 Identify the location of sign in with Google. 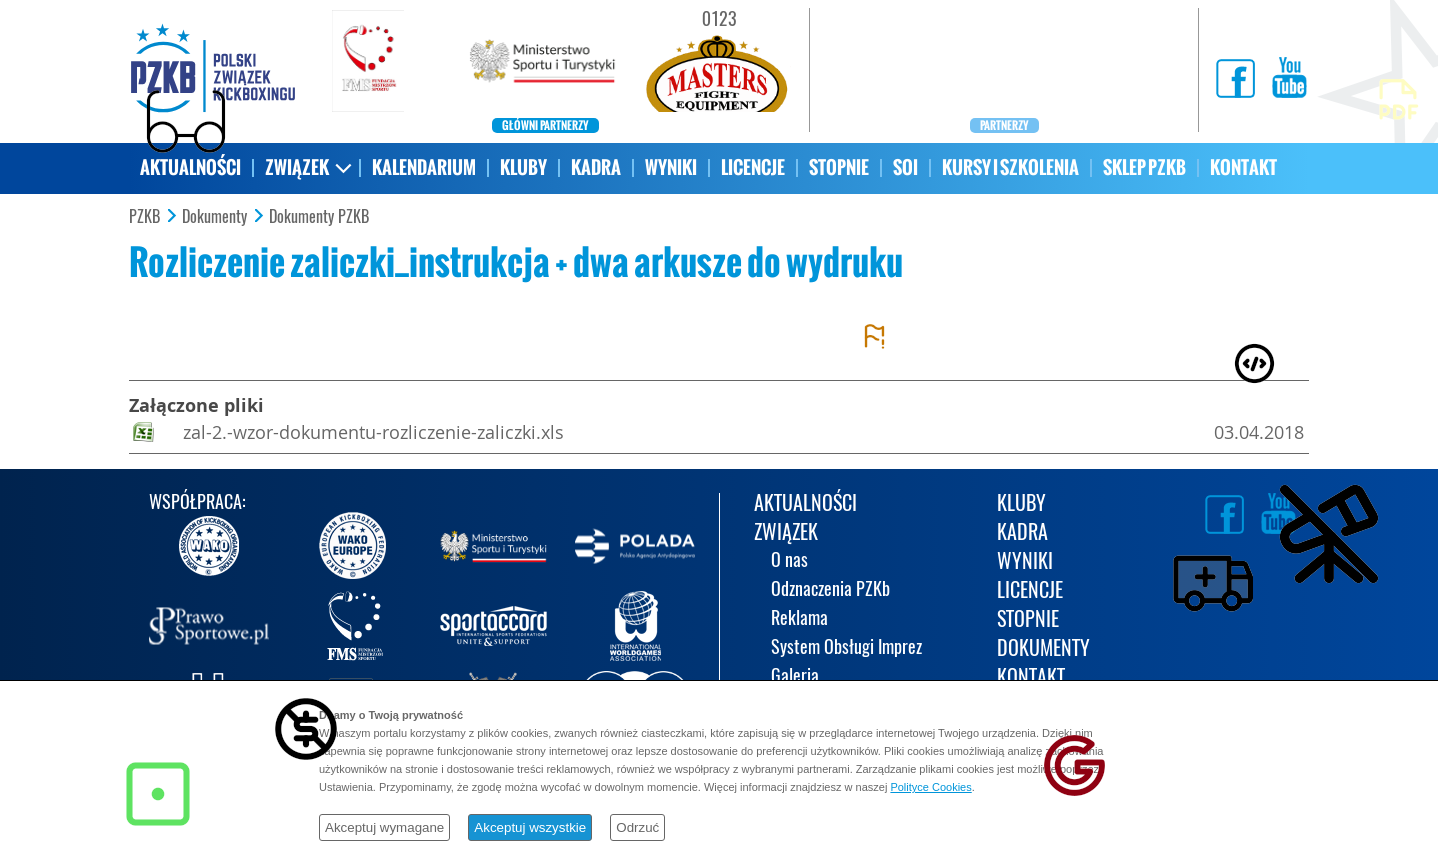
(1074, 765).